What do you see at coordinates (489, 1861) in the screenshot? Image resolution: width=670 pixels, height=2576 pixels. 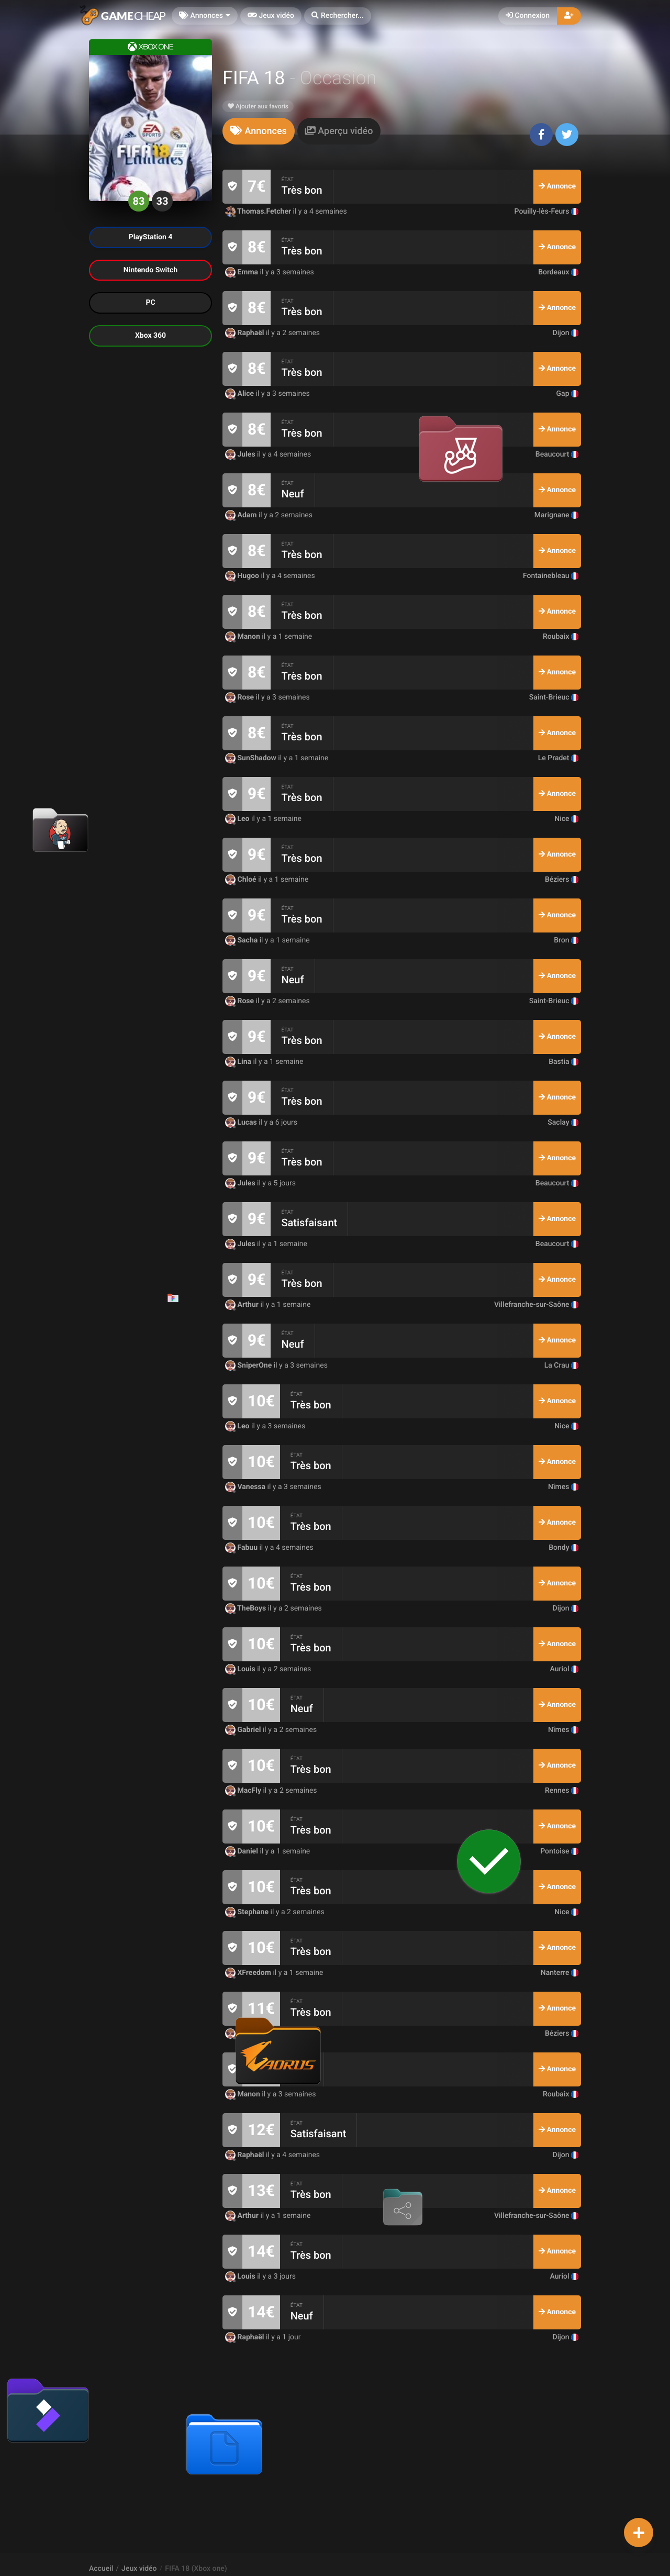 I see `dropbox sync completed successfully` at bounding box center [489, 1861].